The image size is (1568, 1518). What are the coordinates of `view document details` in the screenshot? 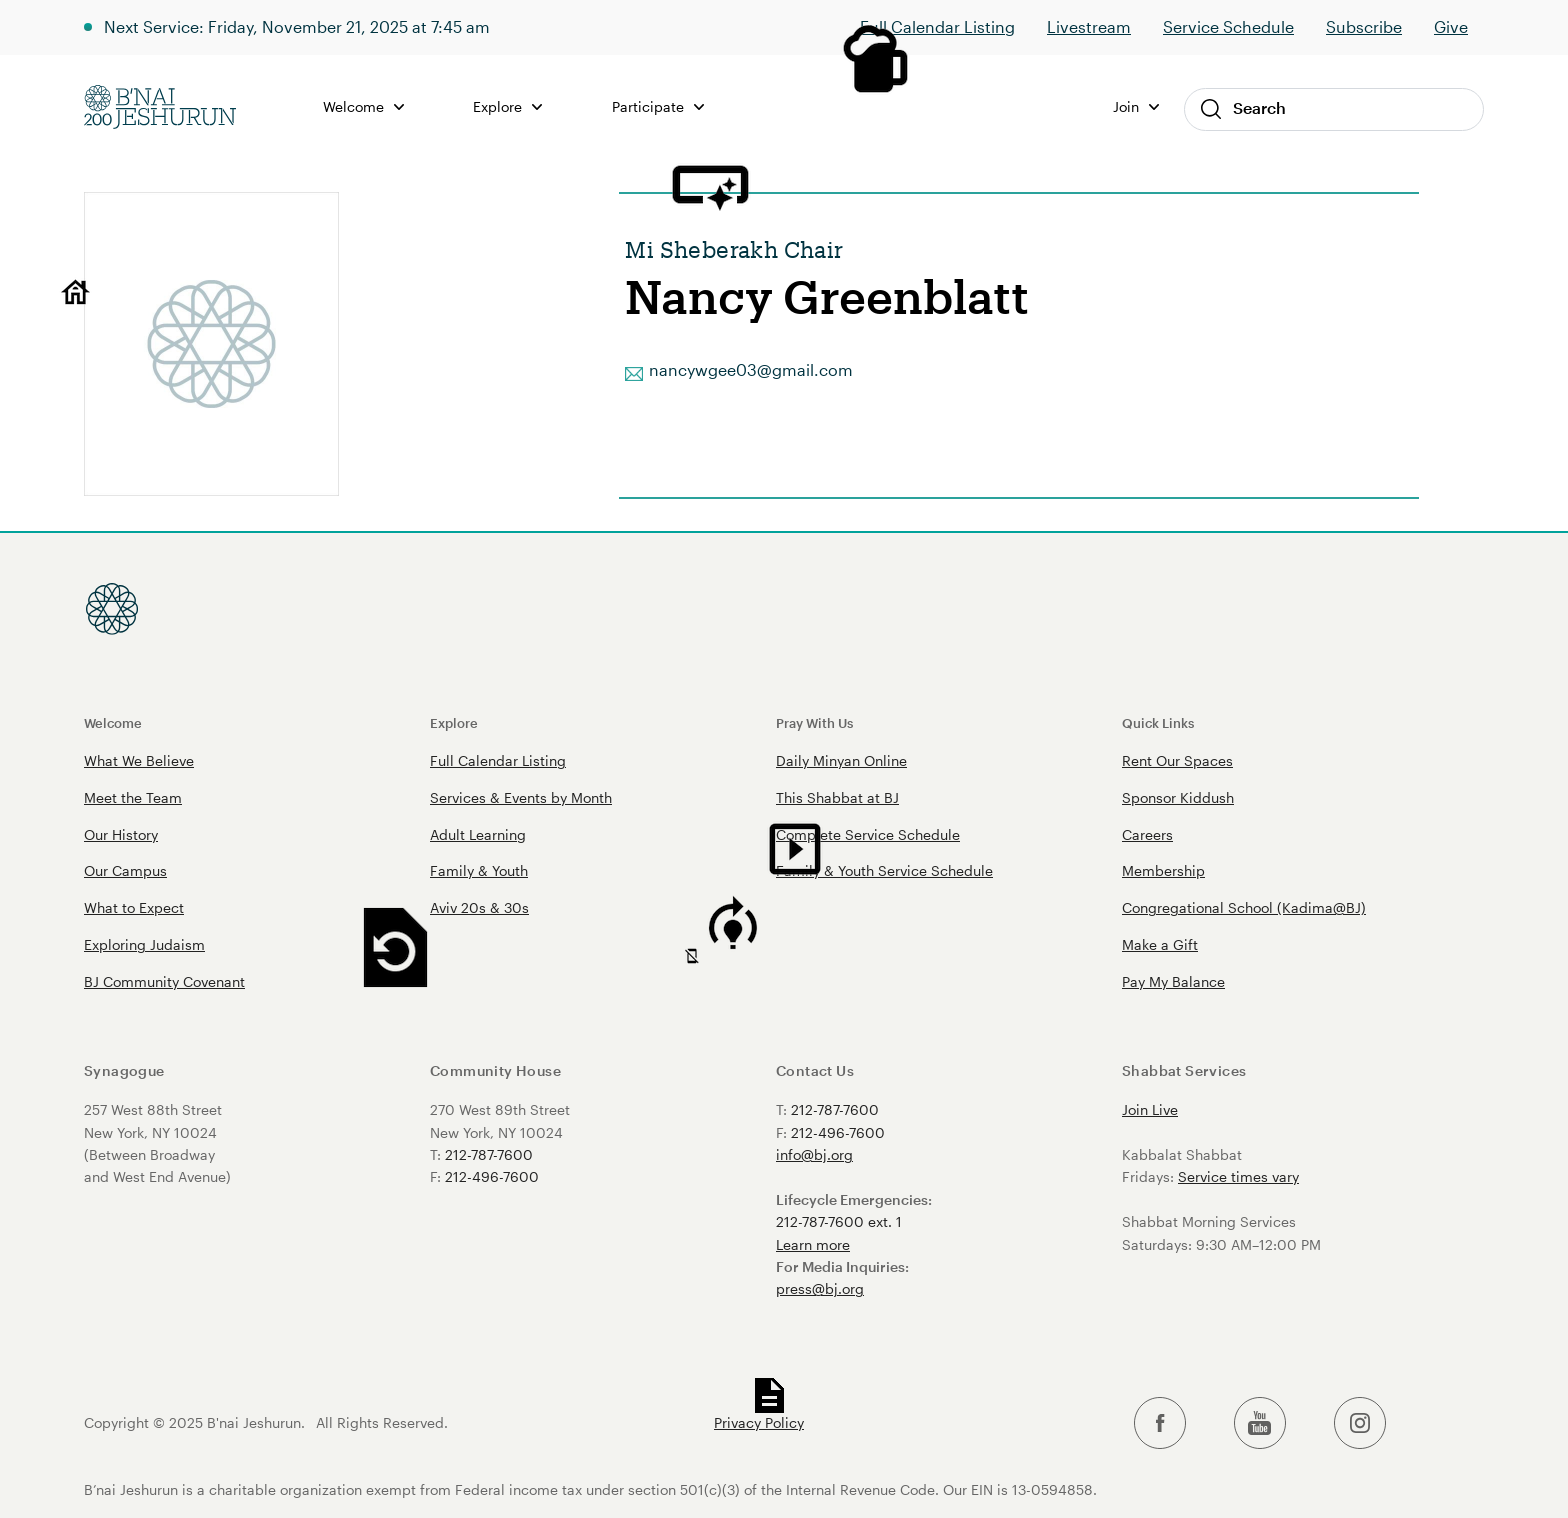 It's located at (769, 1395).